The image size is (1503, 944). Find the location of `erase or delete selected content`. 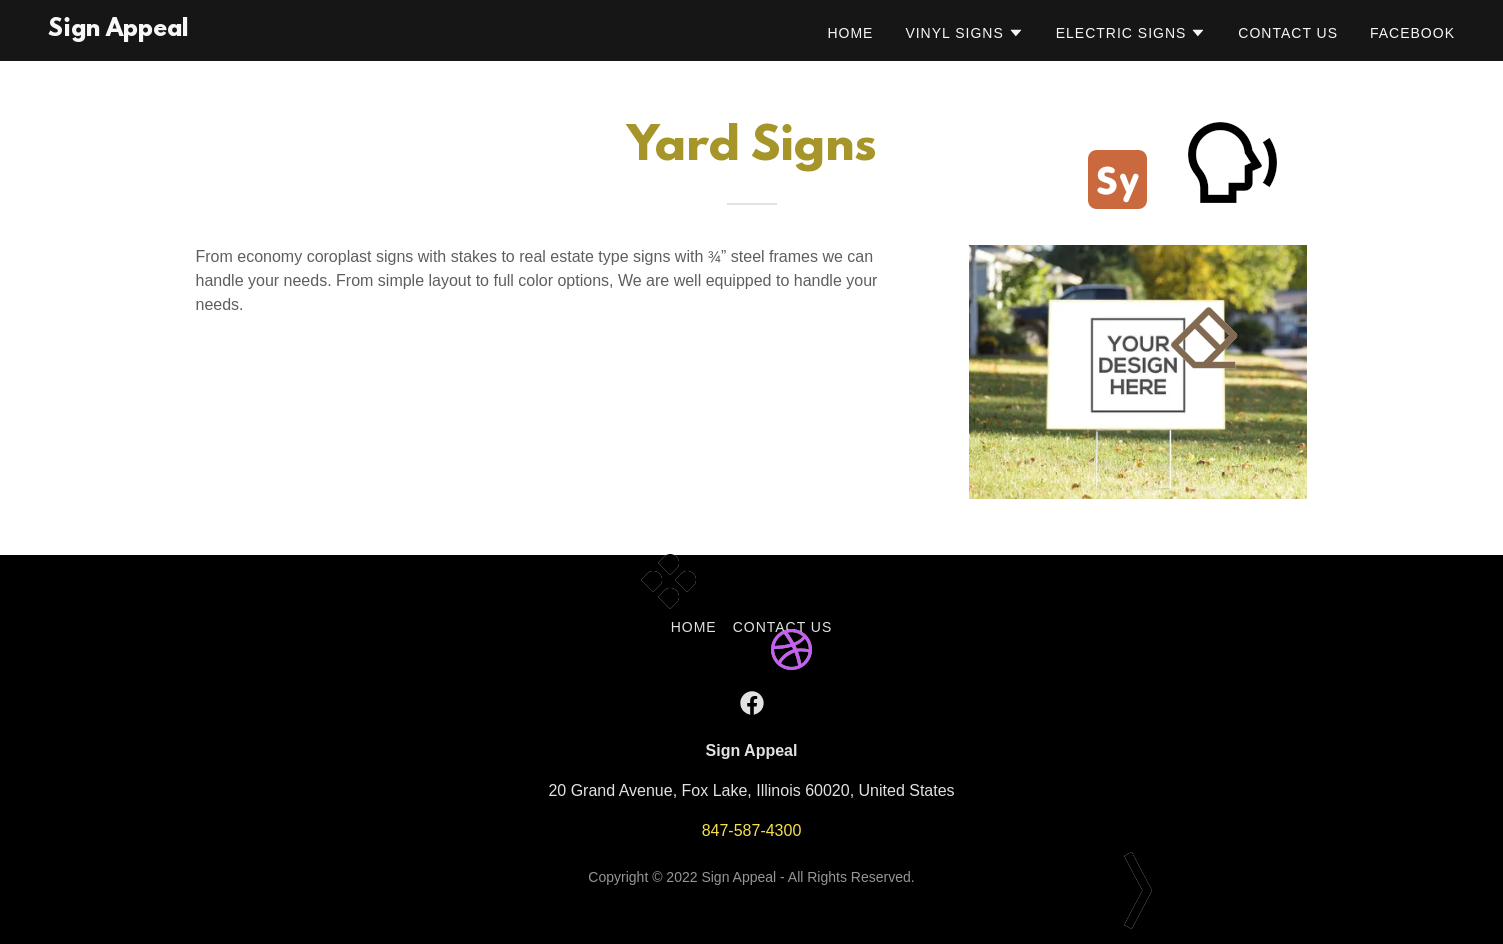

erase or delete selected content is located at coordinates (1206, 339).